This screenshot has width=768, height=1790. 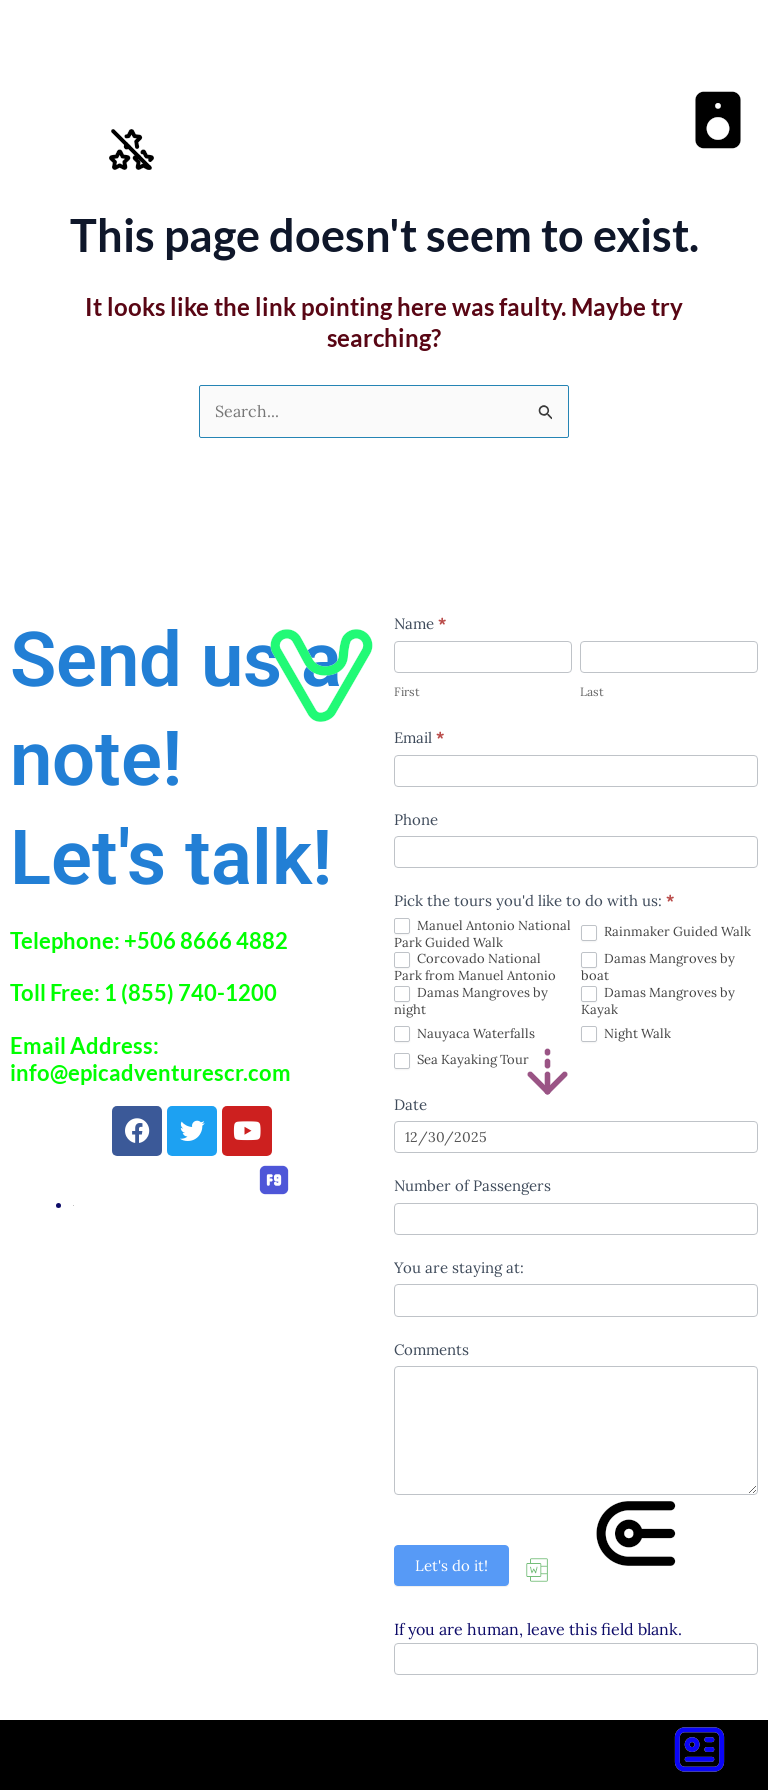 I want to click on view your profile or identification card, so click(x=699, y=1749).